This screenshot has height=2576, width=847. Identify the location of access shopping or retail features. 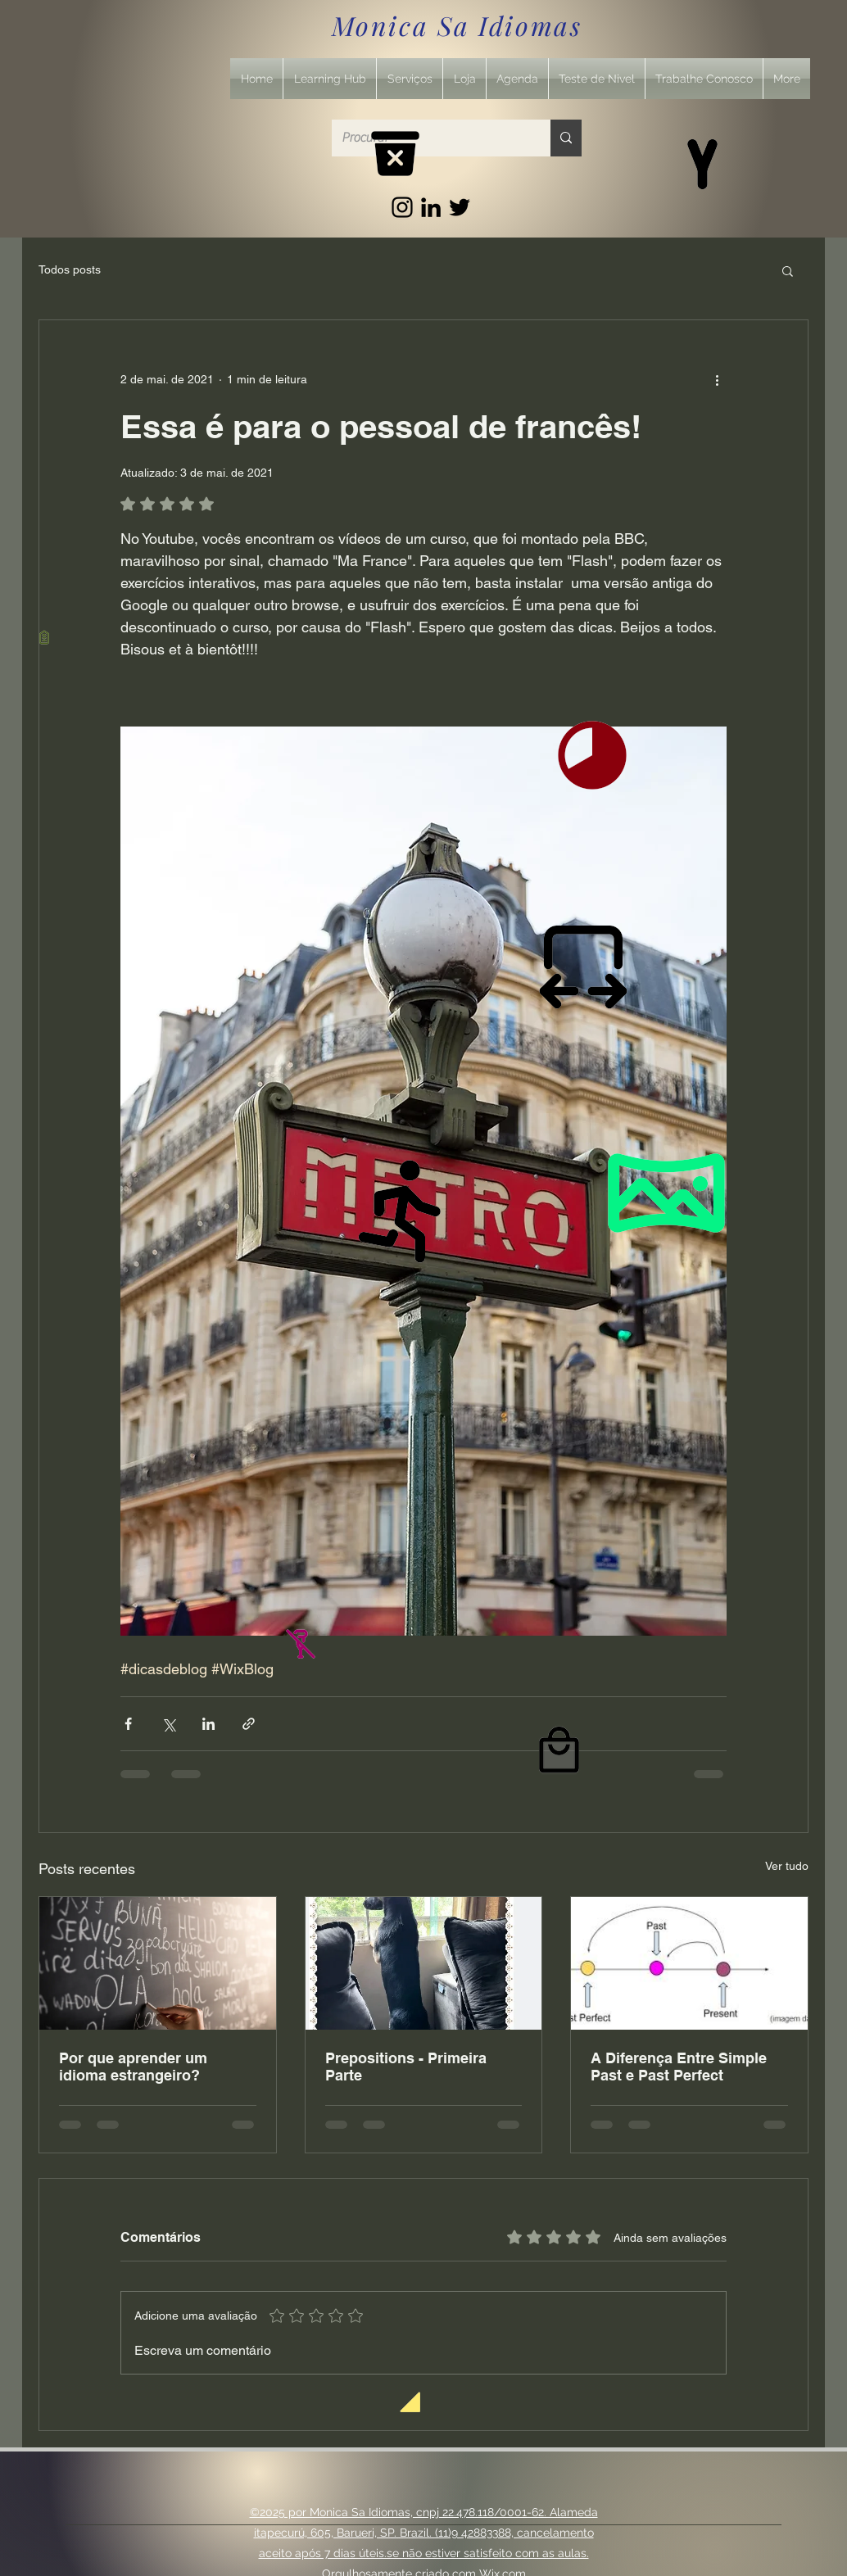
(559, 1750).